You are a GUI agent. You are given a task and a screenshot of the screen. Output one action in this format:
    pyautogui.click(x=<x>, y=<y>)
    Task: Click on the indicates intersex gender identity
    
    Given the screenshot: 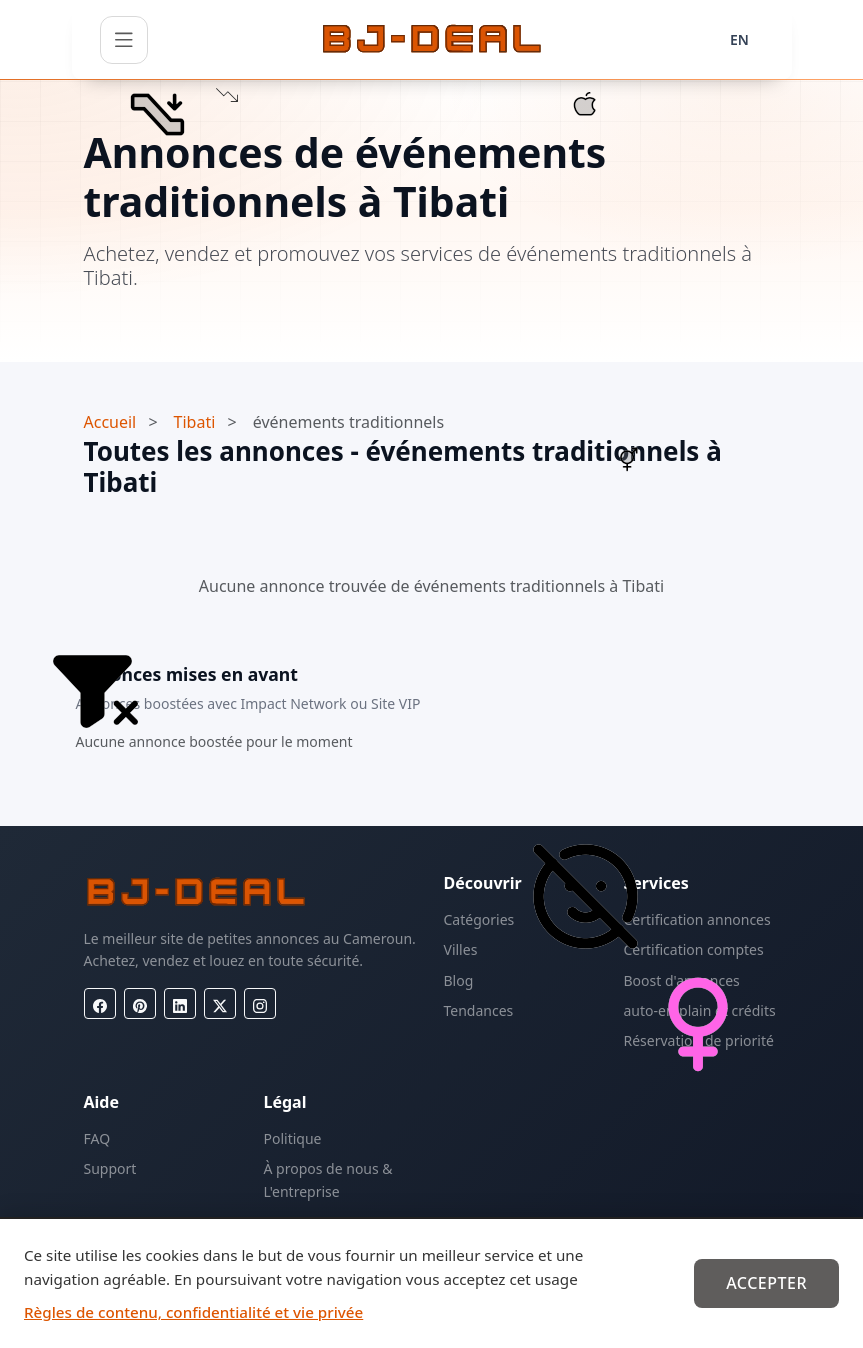 What is the action you would take?
    pyautogui.click(x=628, y=459)
    